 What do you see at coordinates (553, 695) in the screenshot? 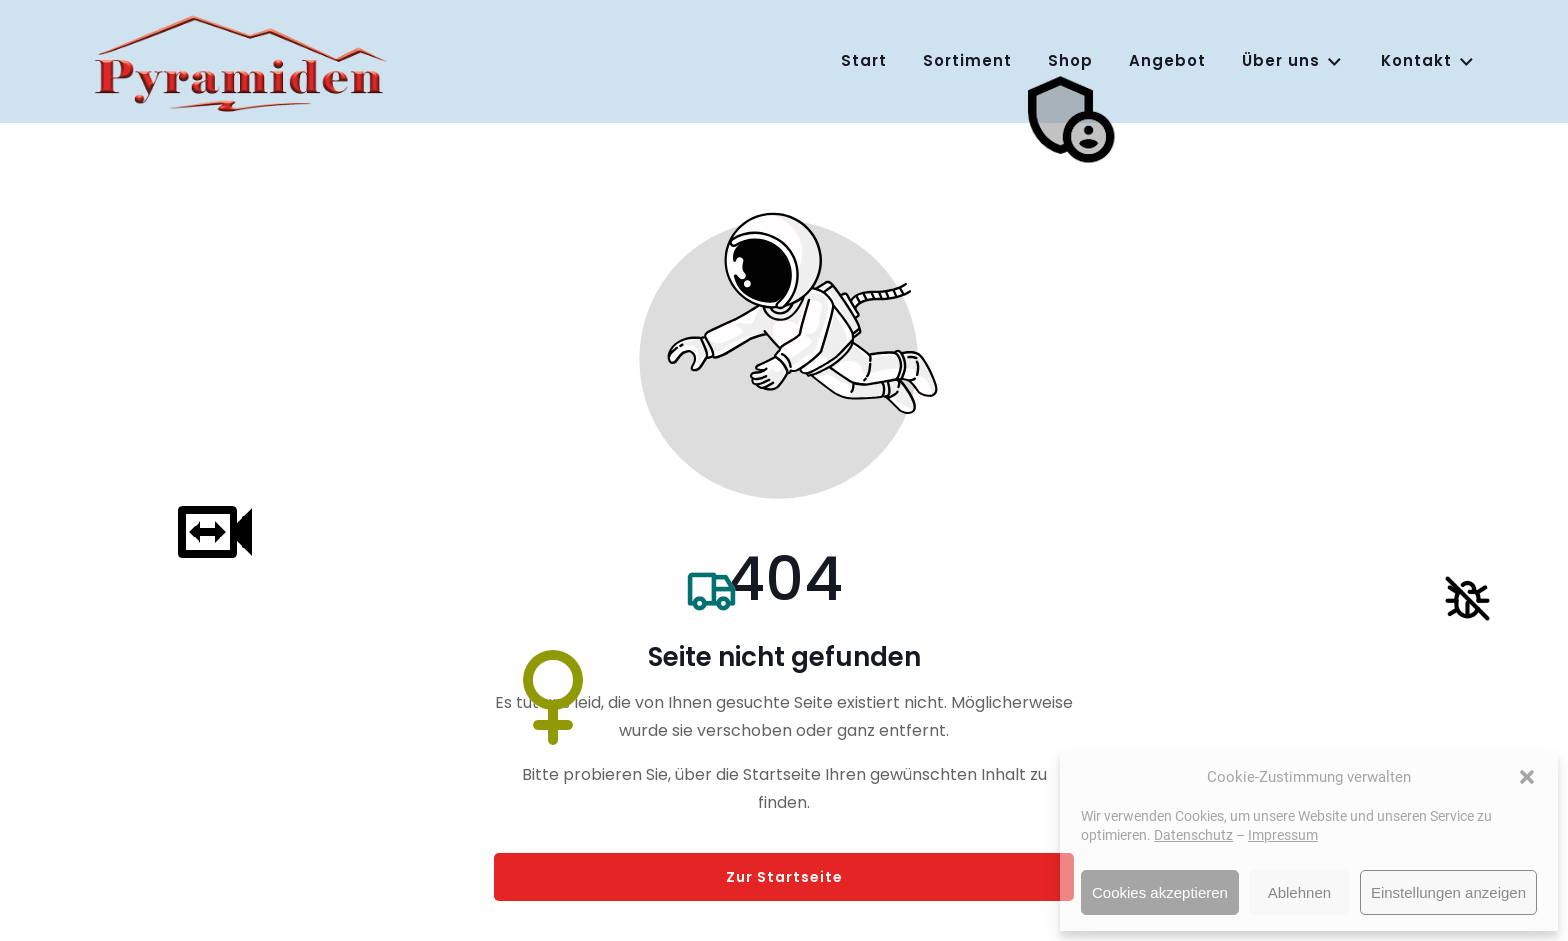
I see `indicates female gender option` at bounding box center [553, 695].